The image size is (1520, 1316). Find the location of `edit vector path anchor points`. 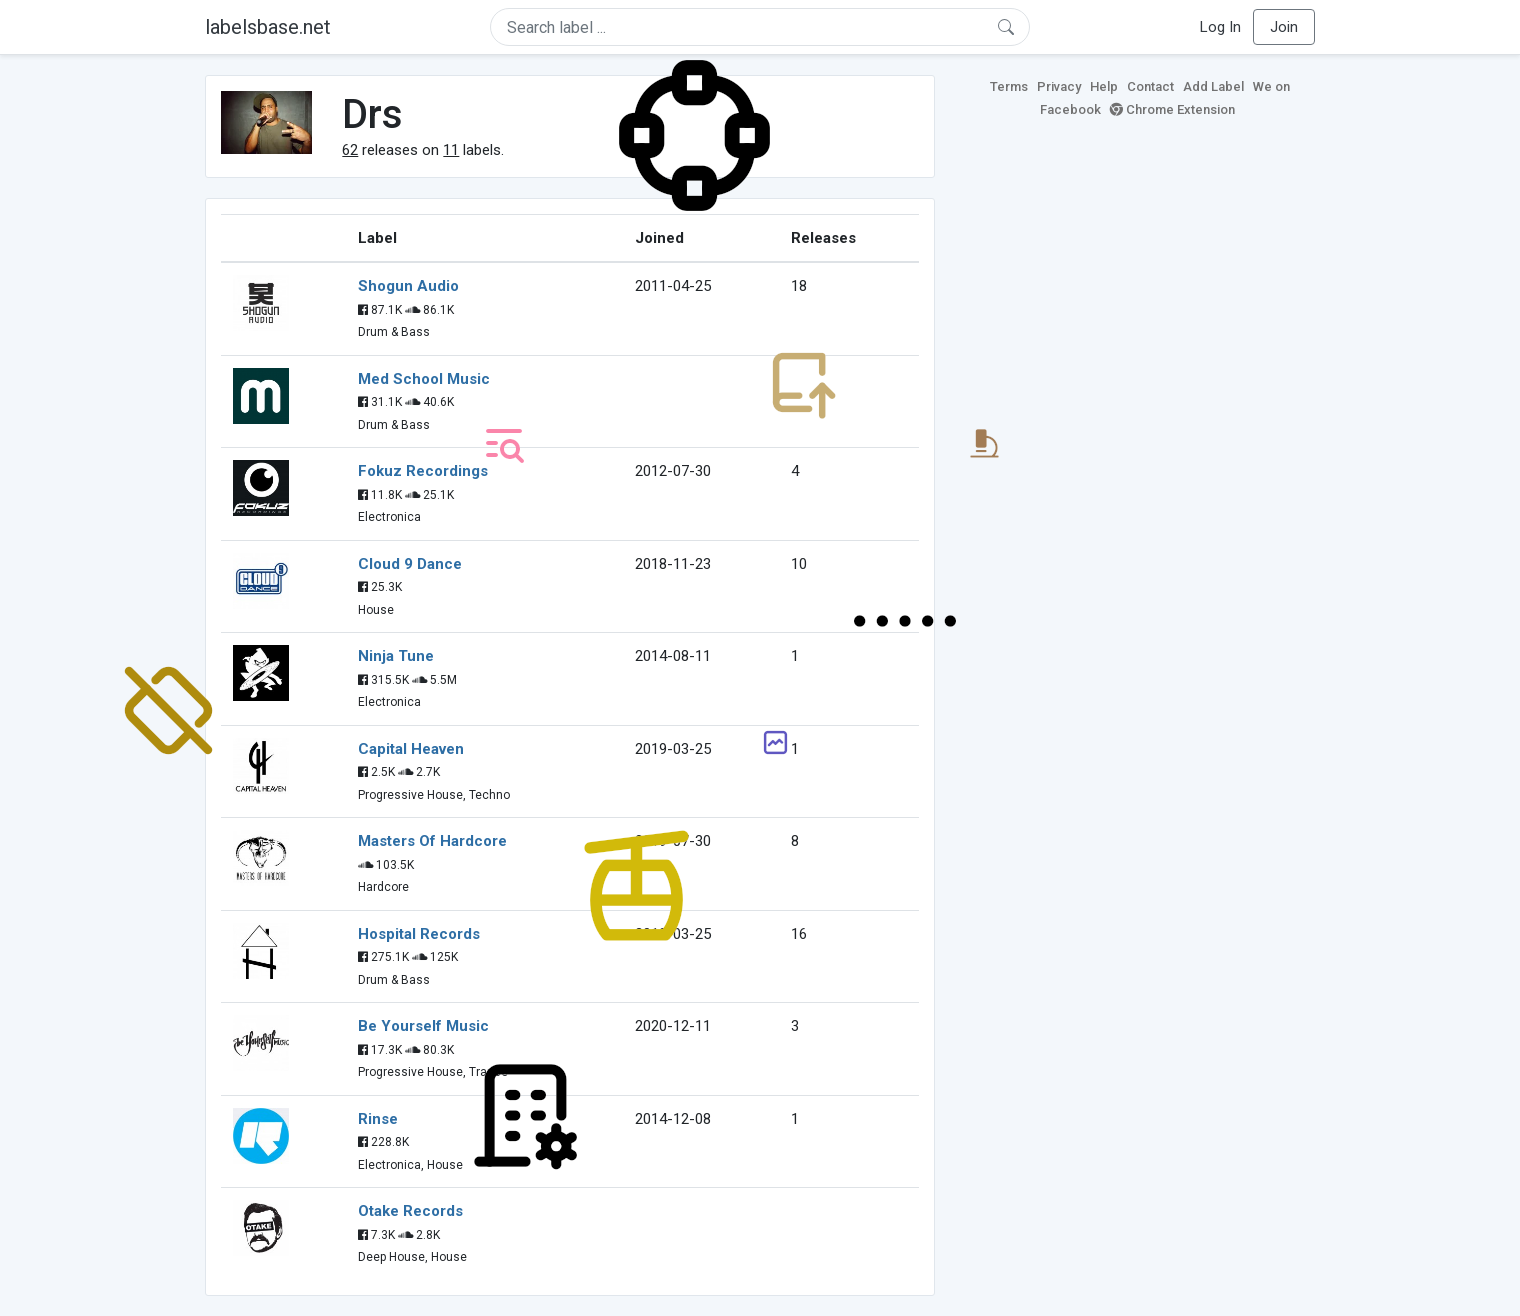

edit vector path anchor points is located at coordinates (694, 135).